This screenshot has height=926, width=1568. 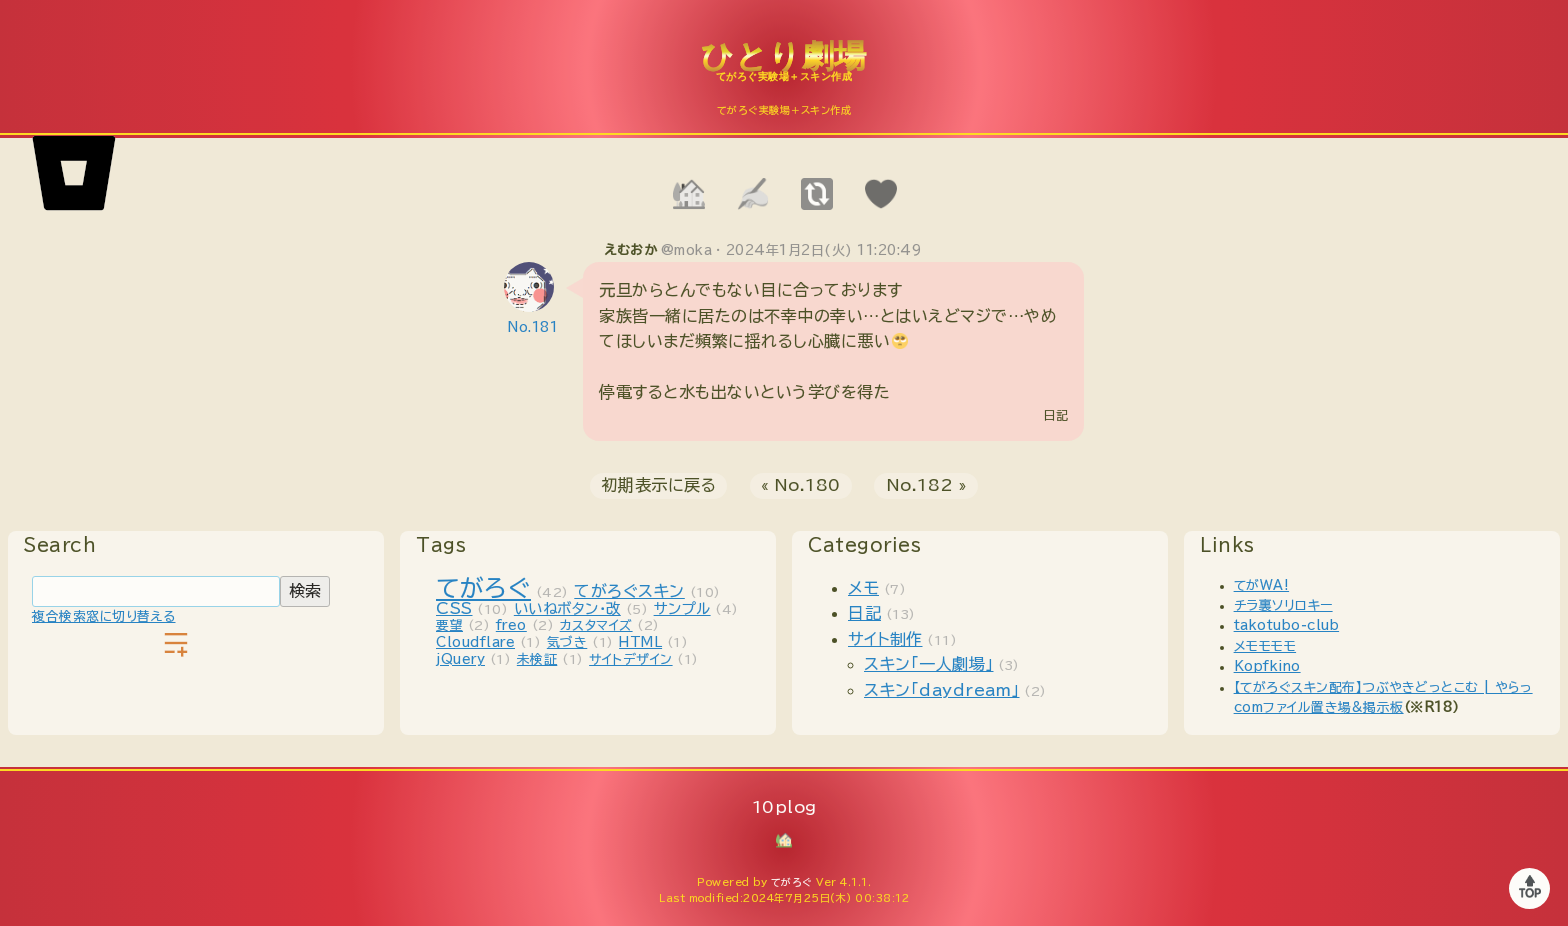 I want to click on add a new menu item, so click(x=176, y=643).